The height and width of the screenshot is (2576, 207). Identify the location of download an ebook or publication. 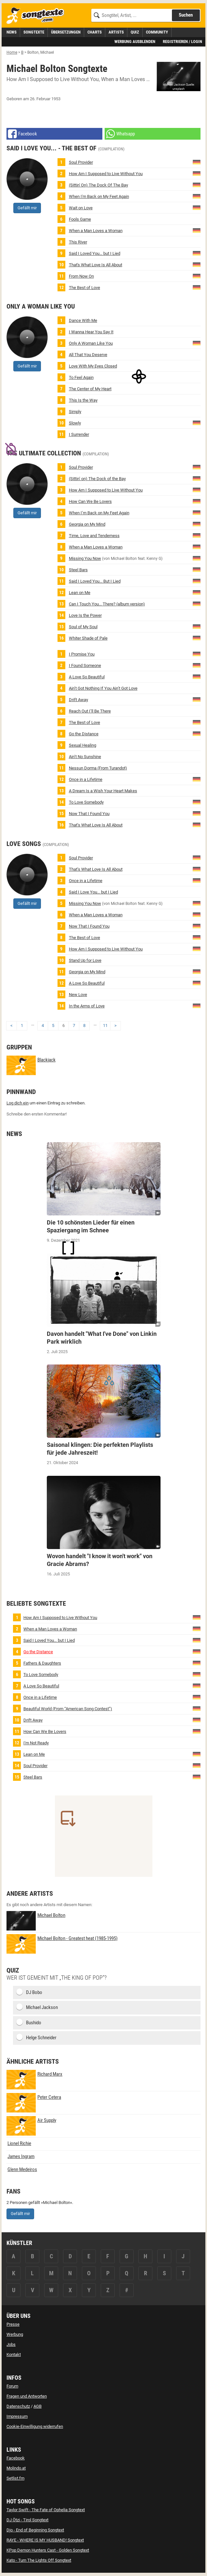
(68, 1818).